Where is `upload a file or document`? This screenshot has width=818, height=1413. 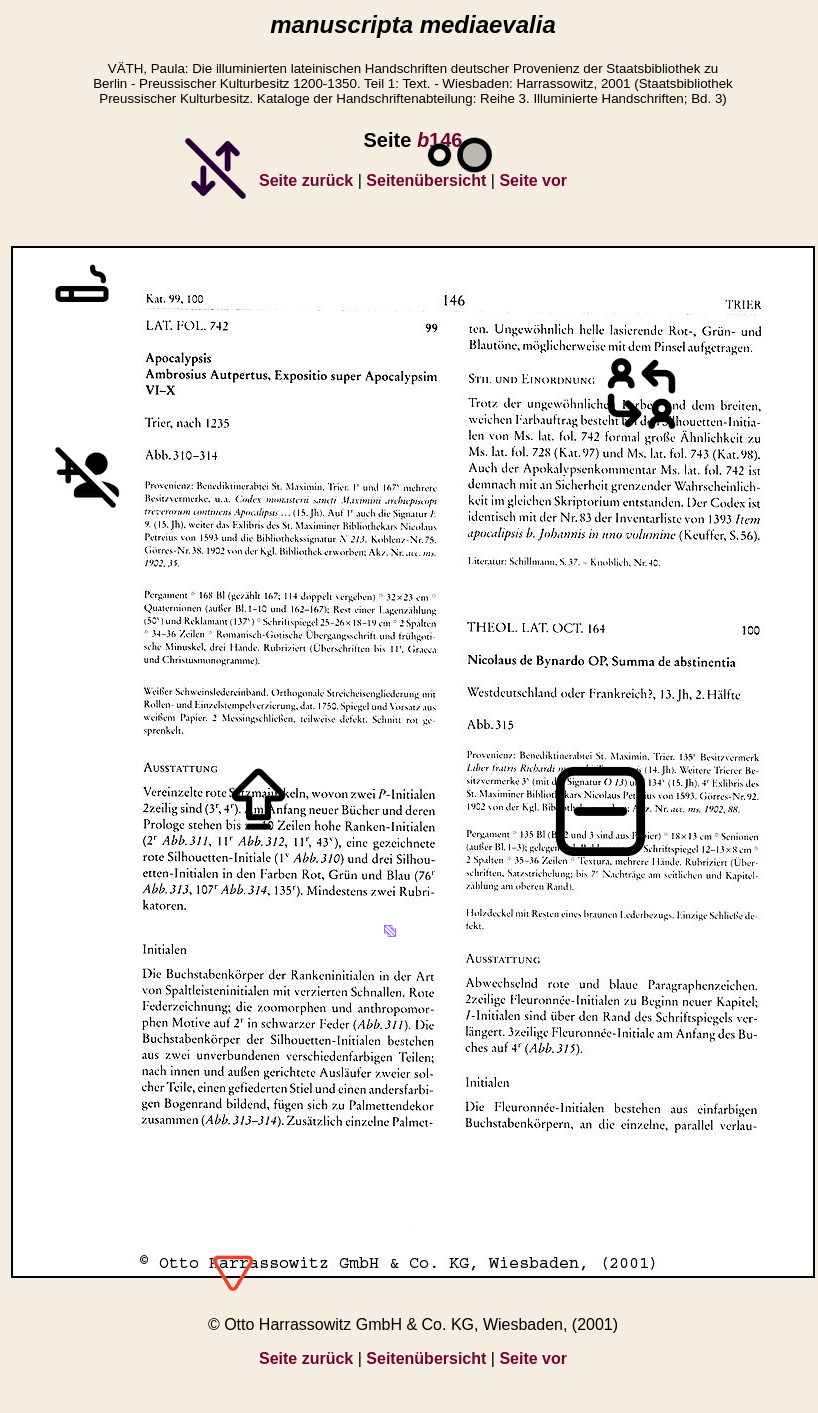
upload a file or document is located at coordinates (258, 798).